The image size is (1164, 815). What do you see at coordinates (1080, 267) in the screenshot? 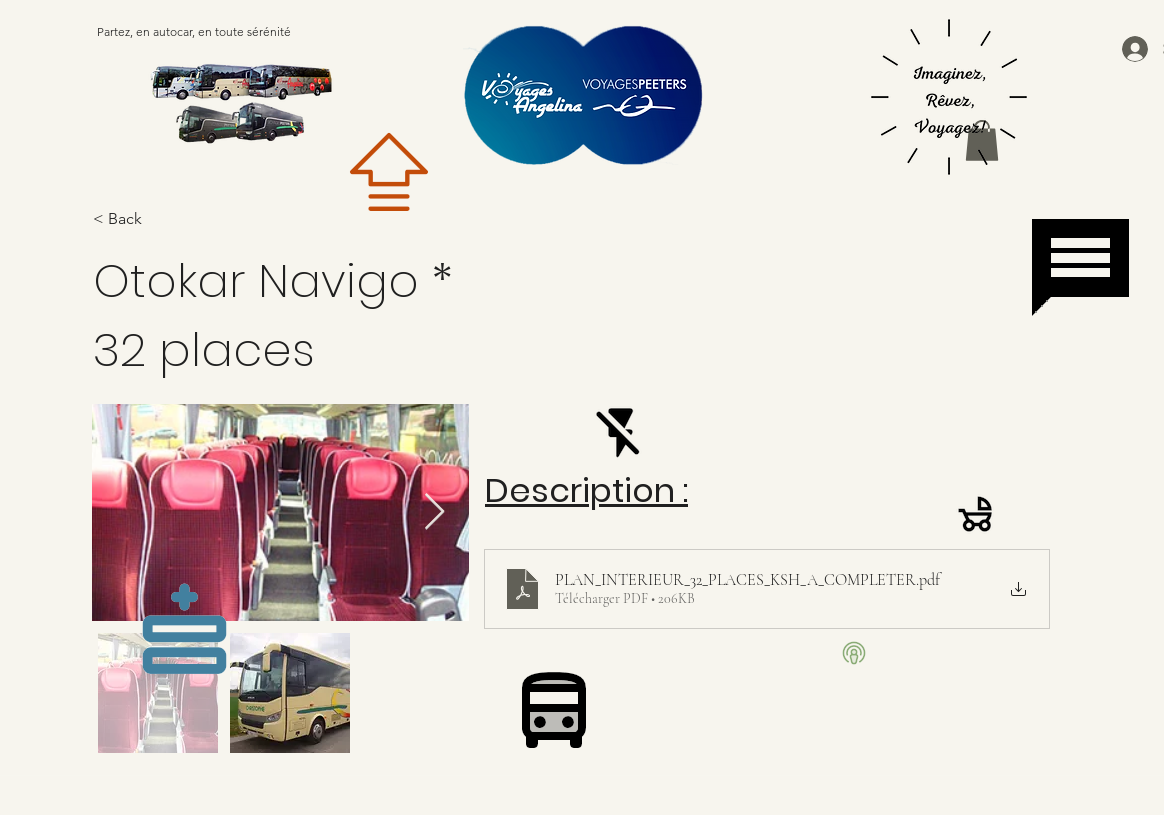
I see `open messaging or chat` at bounding box center [1080, 267].